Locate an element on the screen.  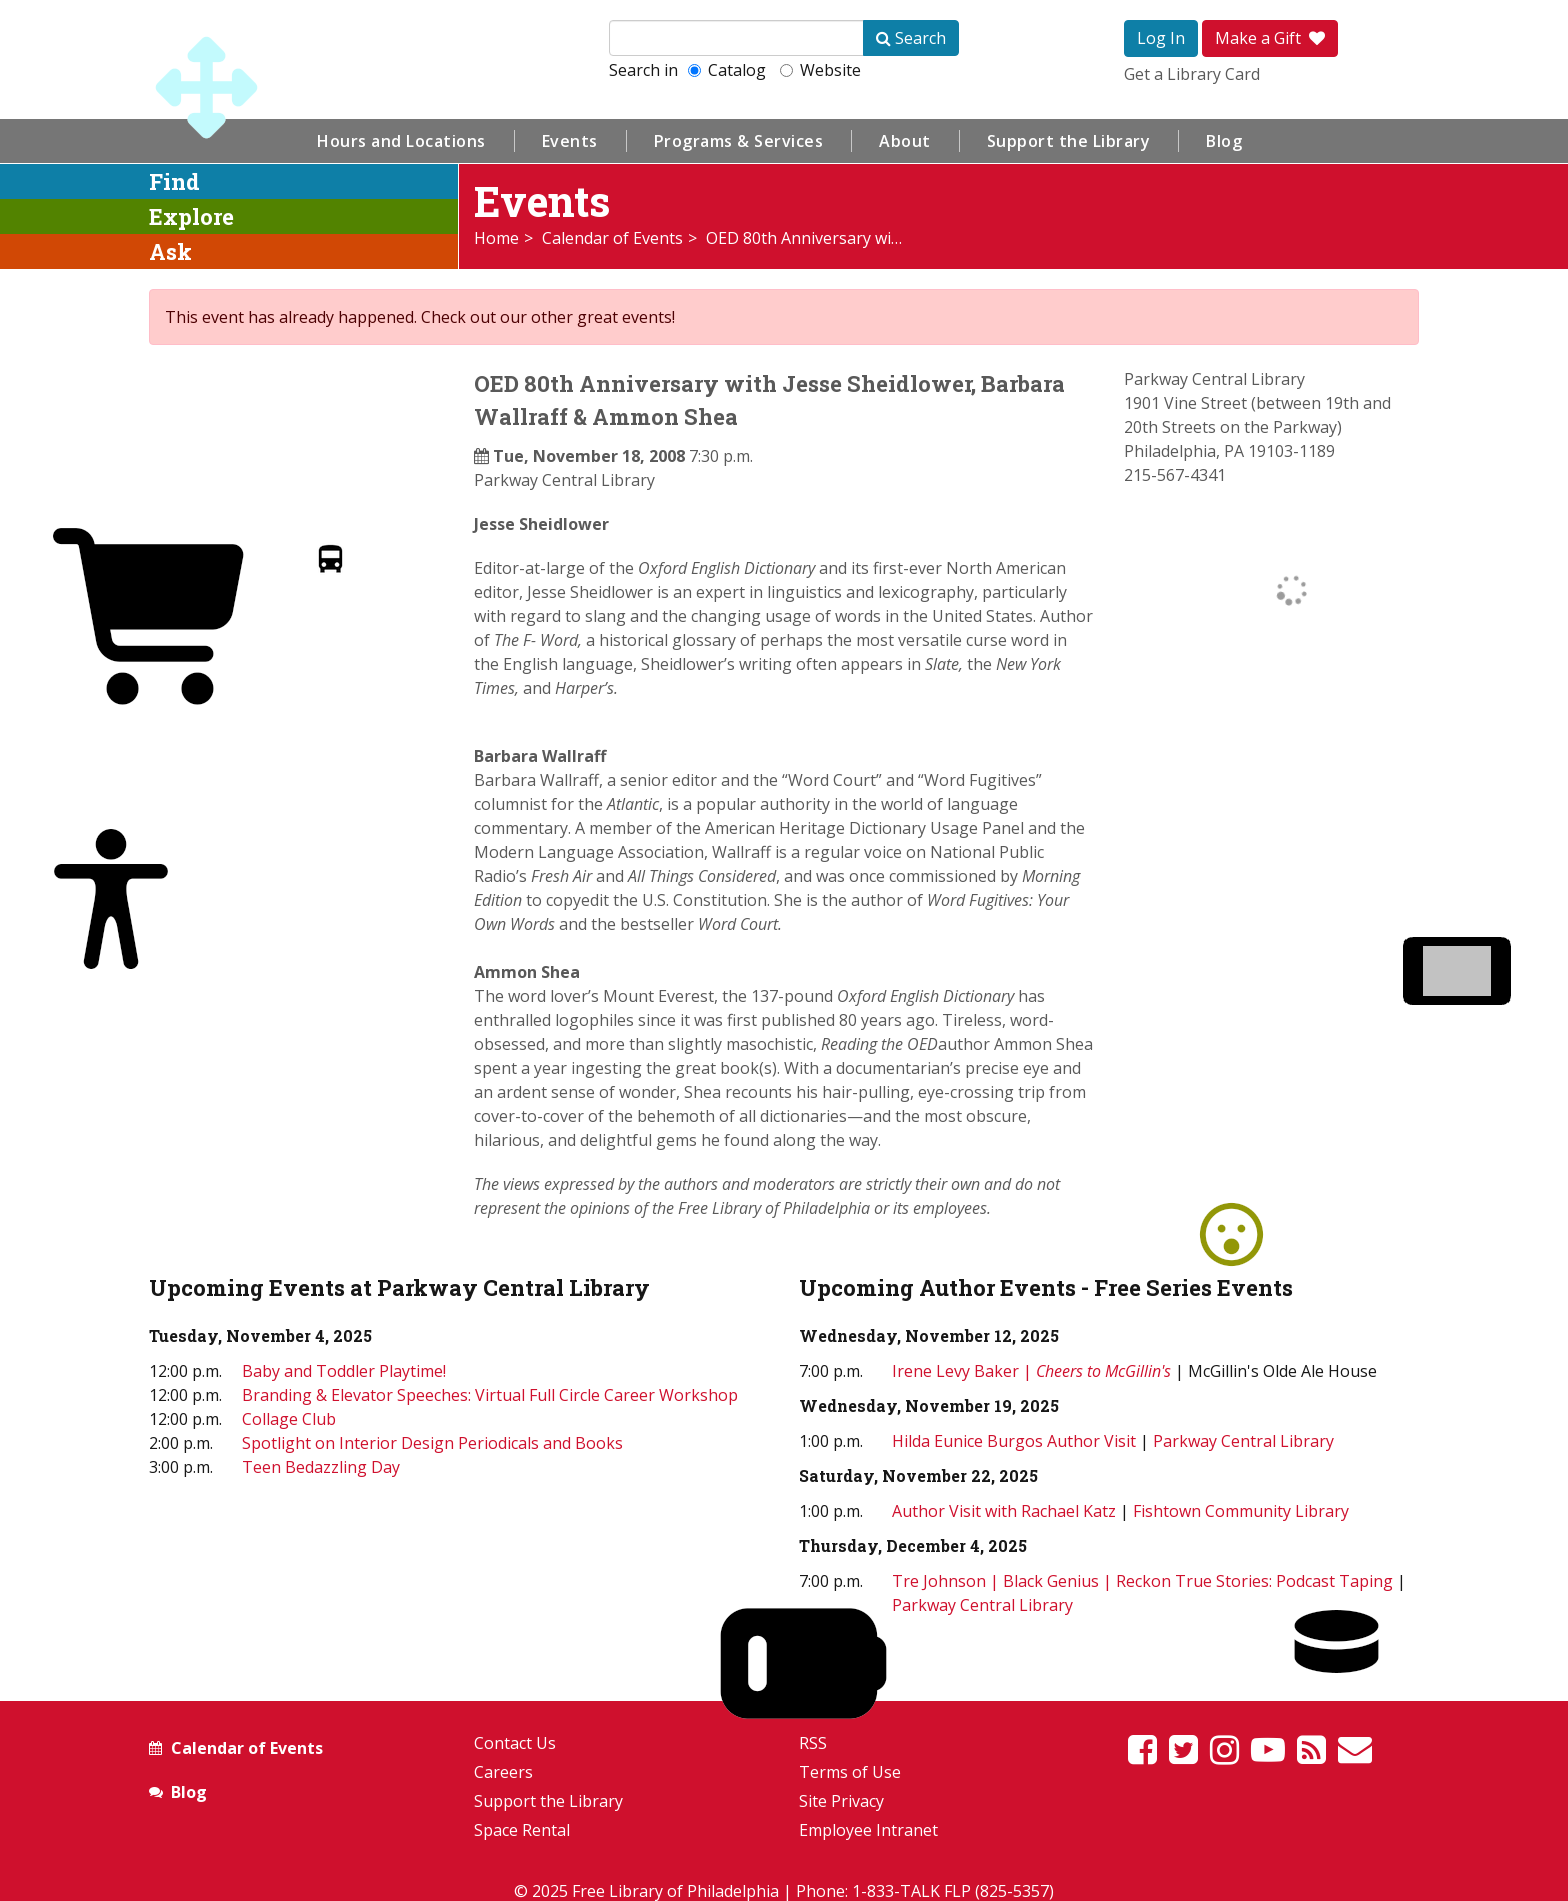
rotate device to landscape orientation is located at coordinates (1457, 971).